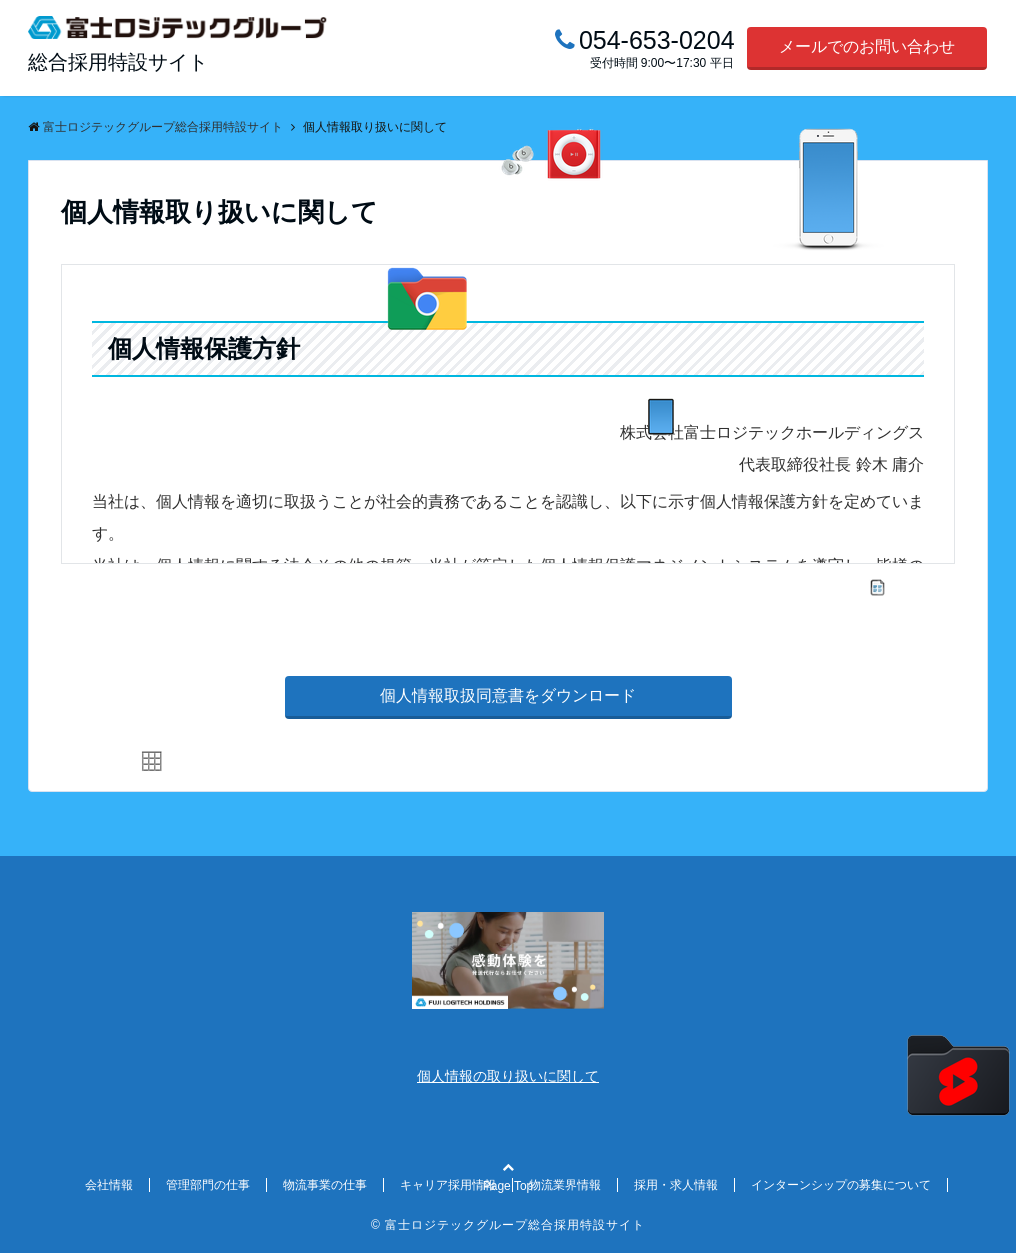  I want to click on open folder containing youtube shorts downloads, so click(958, 1078).